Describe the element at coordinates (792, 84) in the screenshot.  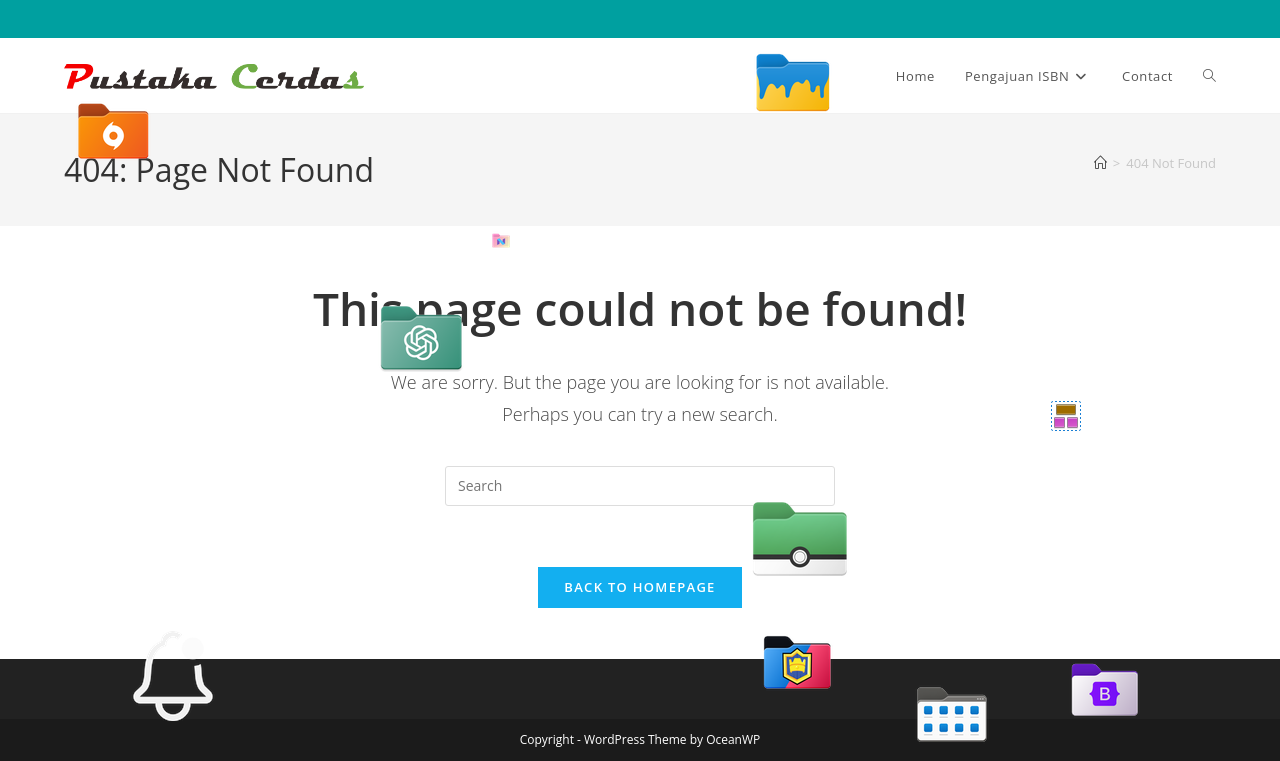
I see `open folder to view contents` at that location.